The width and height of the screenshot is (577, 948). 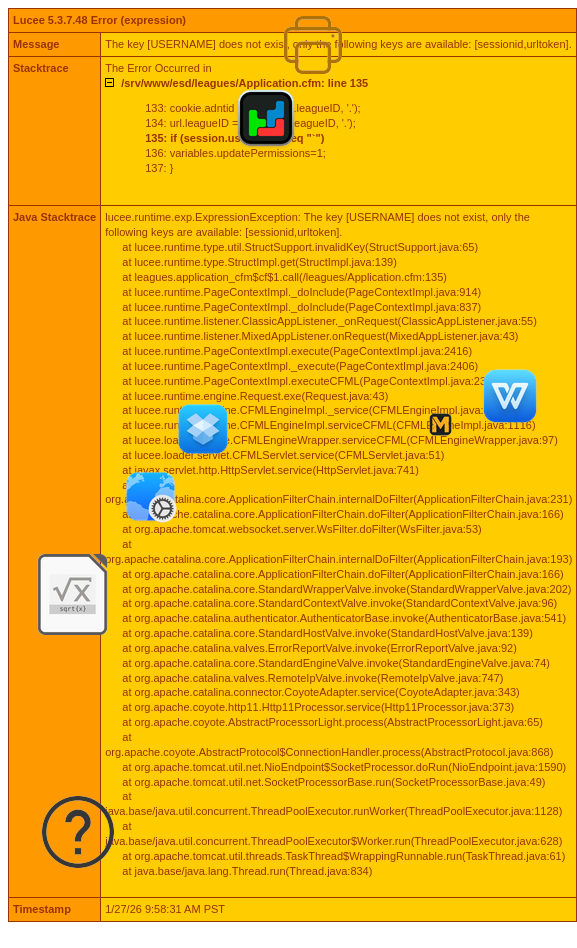 What do you see at coordinates (72, 594) in the screenshot?
I see `open a libreoffice math formula document` at bounding box center [72, 594].